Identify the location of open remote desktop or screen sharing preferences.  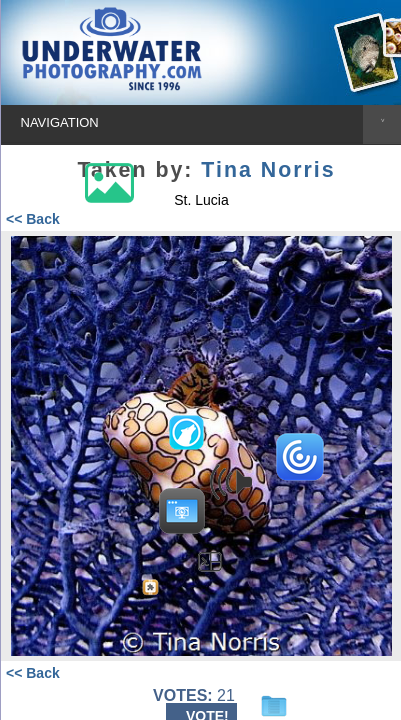
(182, 511).